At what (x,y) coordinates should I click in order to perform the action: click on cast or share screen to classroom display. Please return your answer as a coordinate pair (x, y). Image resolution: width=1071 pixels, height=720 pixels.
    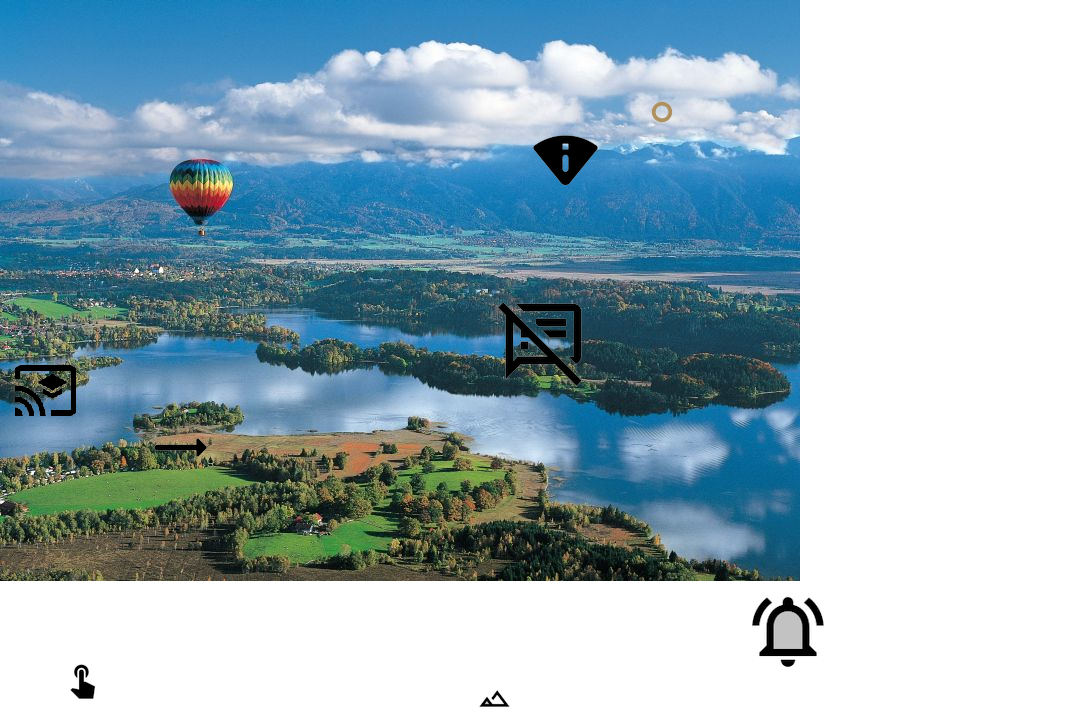
    Looking at the image, I should click on (45, 390).